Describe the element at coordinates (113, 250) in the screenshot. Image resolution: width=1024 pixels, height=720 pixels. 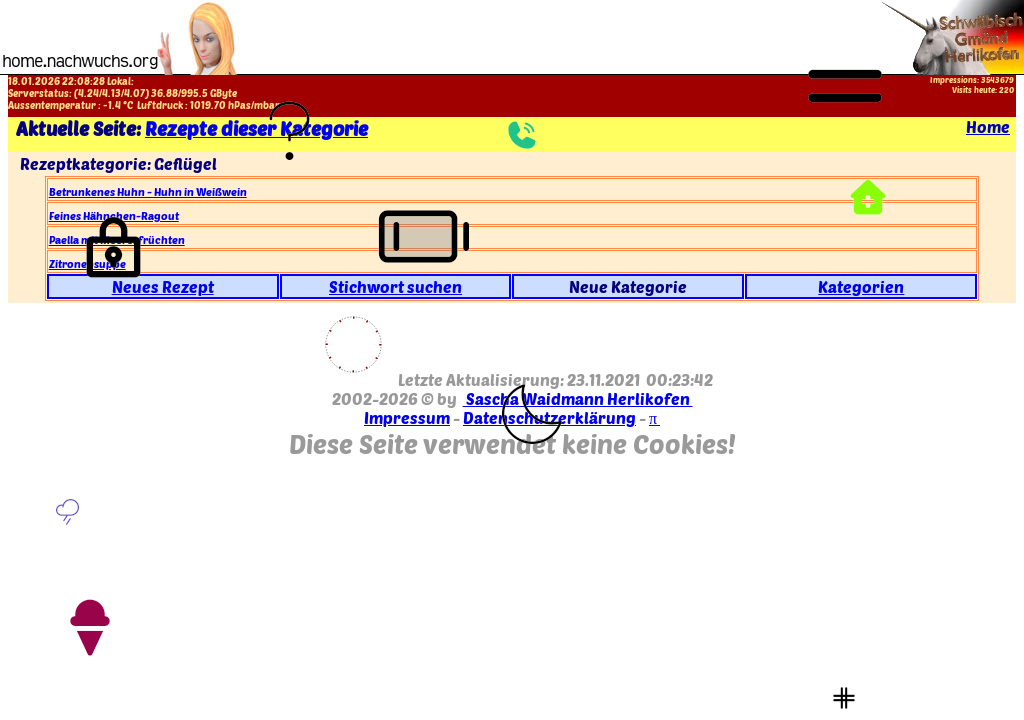
I see `access security or password settings` at that location.